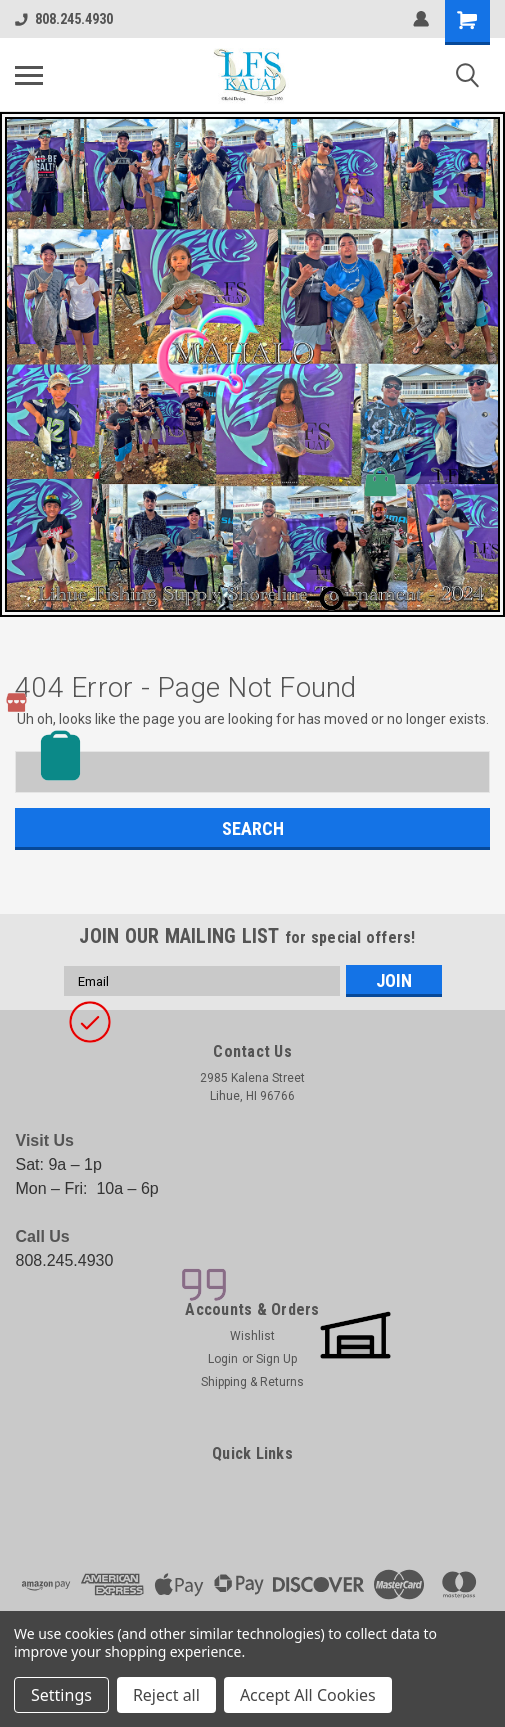  I want to click on indicates task or action completed successfully, so click(90, 1022).